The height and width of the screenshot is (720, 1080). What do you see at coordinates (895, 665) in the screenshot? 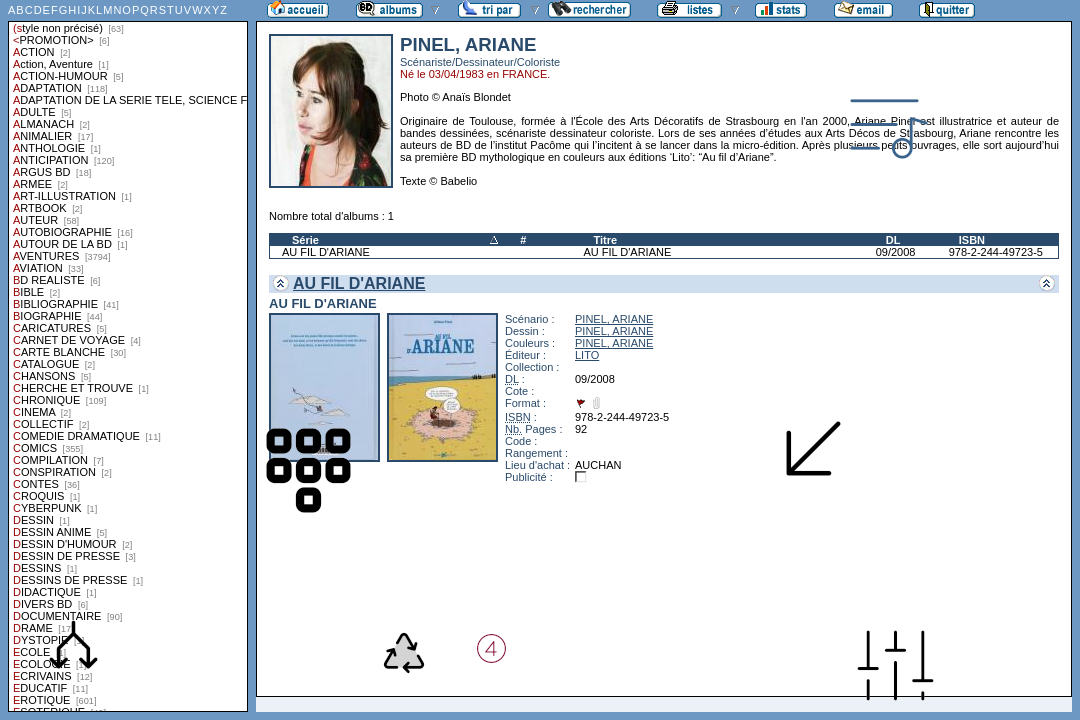
I see `adjust settings or preferences` at bounding box center [895, 665].